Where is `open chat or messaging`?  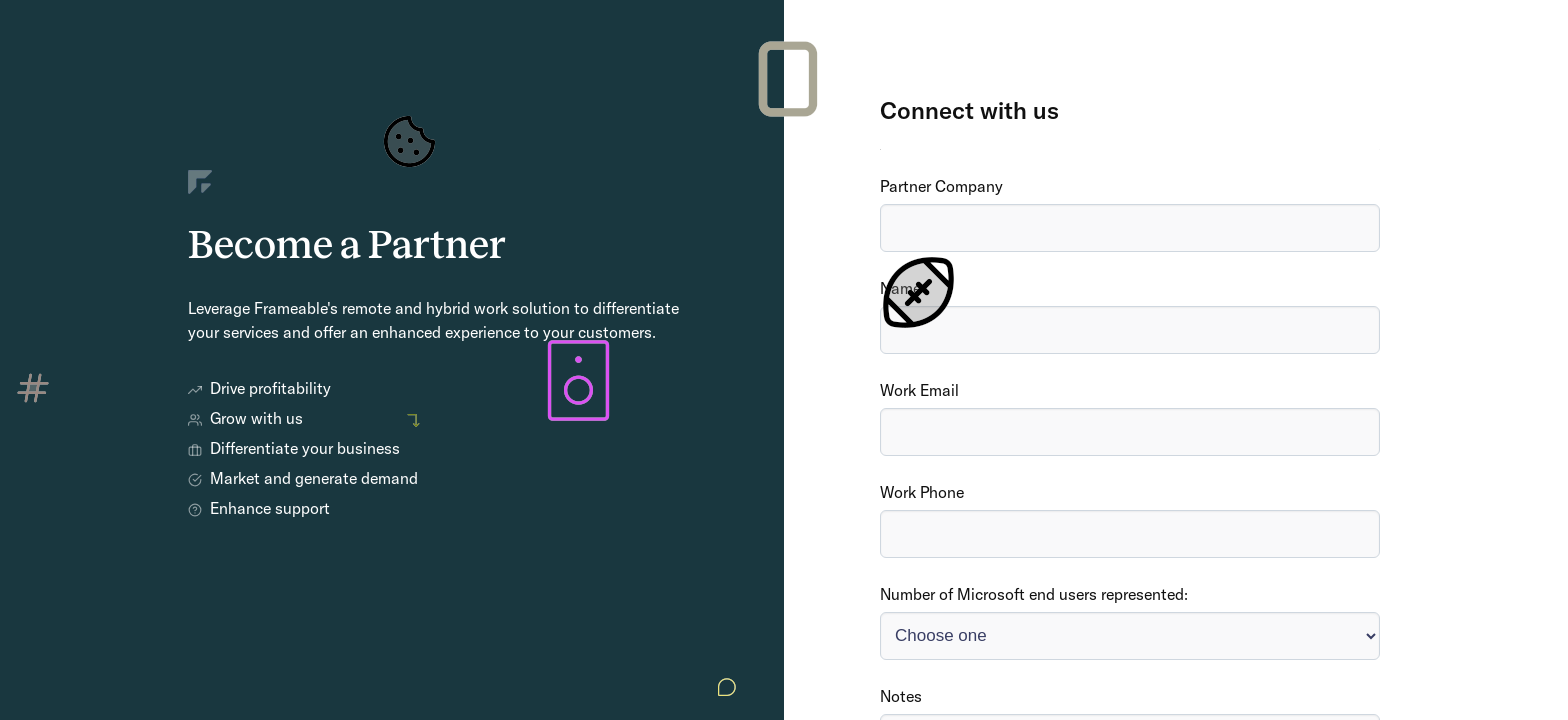
open chat or messaging is located at coordinates (726, 687).